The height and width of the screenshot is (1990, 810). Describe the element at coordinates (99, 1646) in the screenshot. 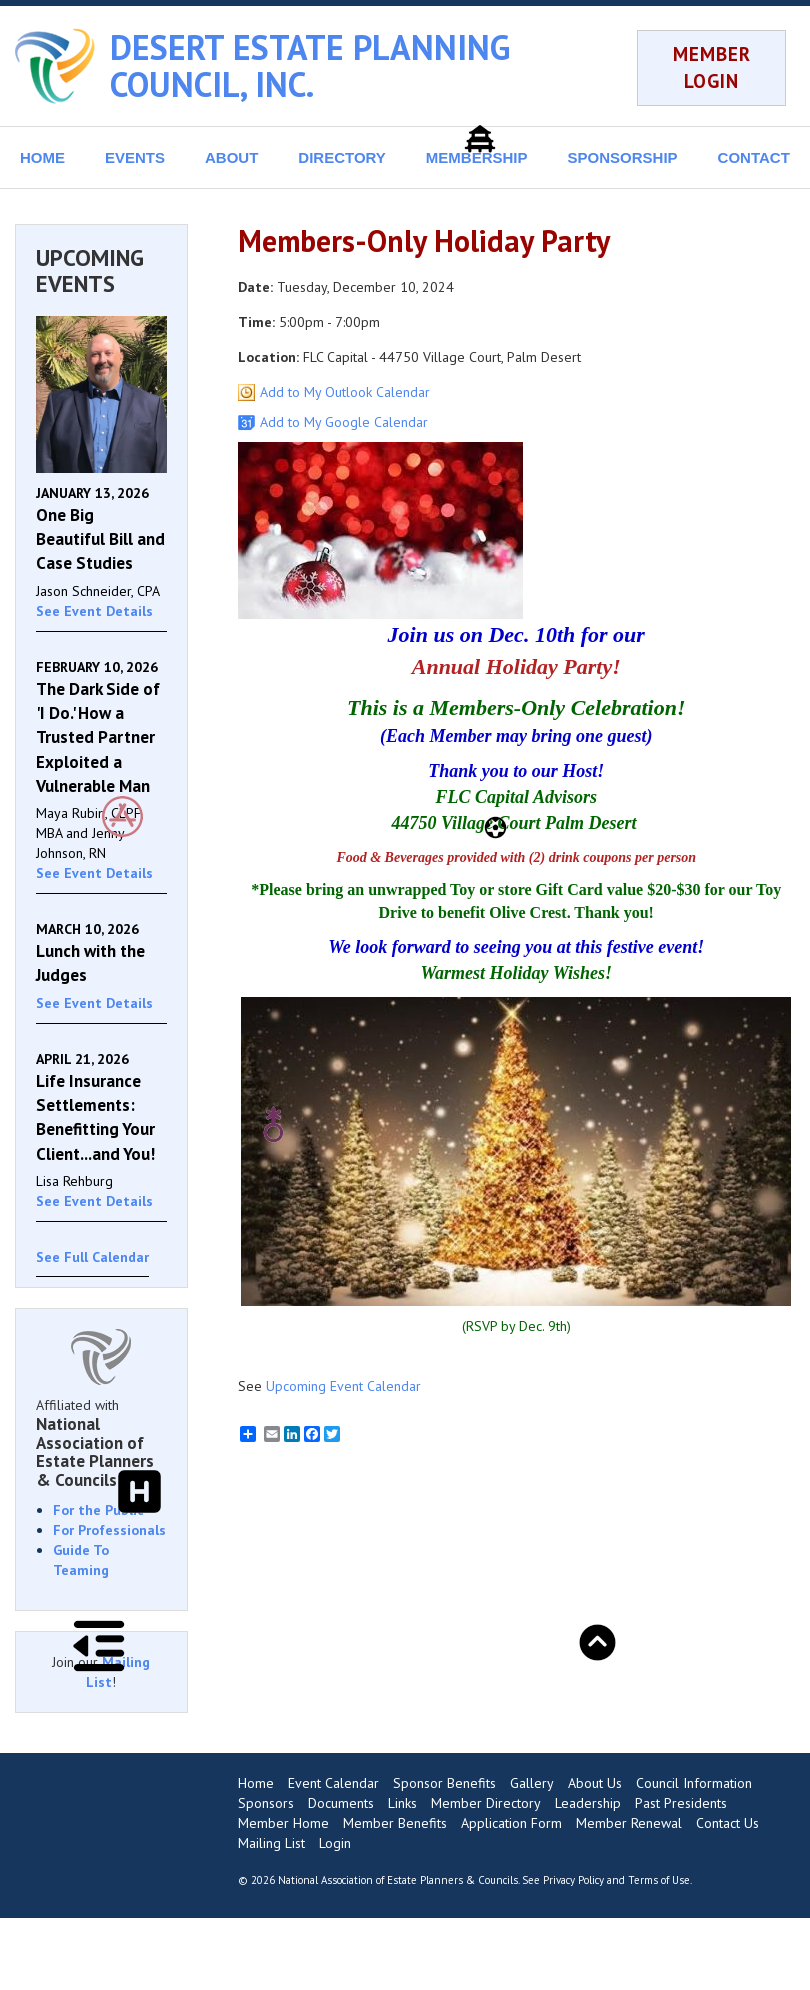

I see `decrease text indentation` at that location.